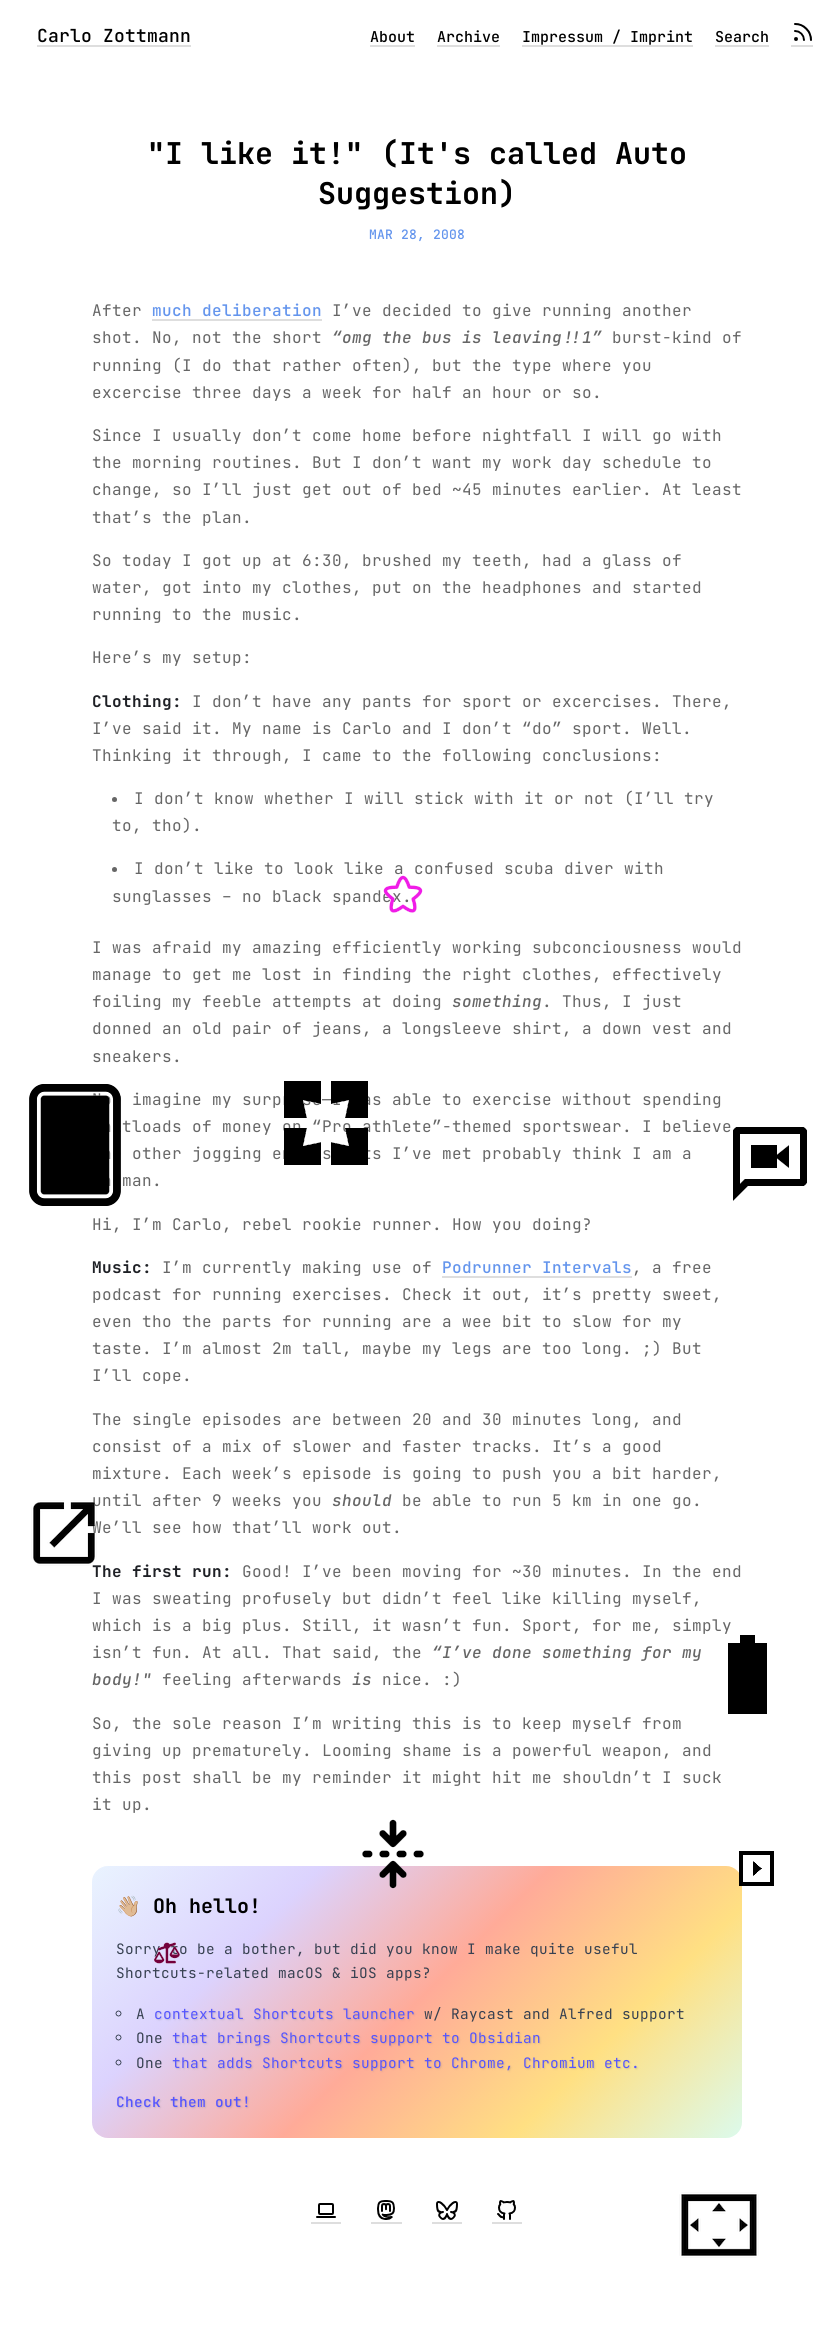  I want to click on open link in a new tab or window, so click(64, 1533).